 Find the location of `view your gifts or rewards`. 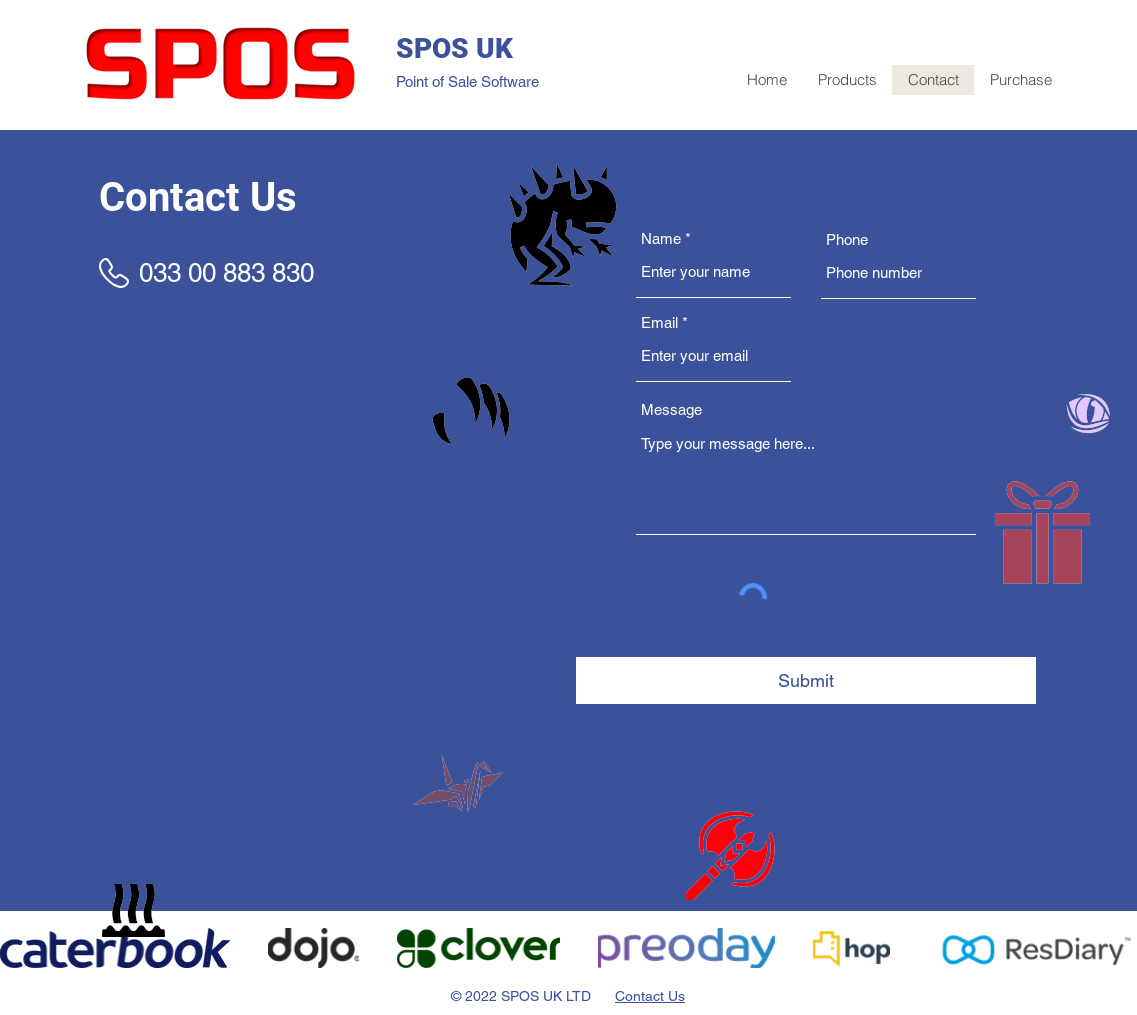

view your gifts or rewards is located at coordinates (1042, 527).